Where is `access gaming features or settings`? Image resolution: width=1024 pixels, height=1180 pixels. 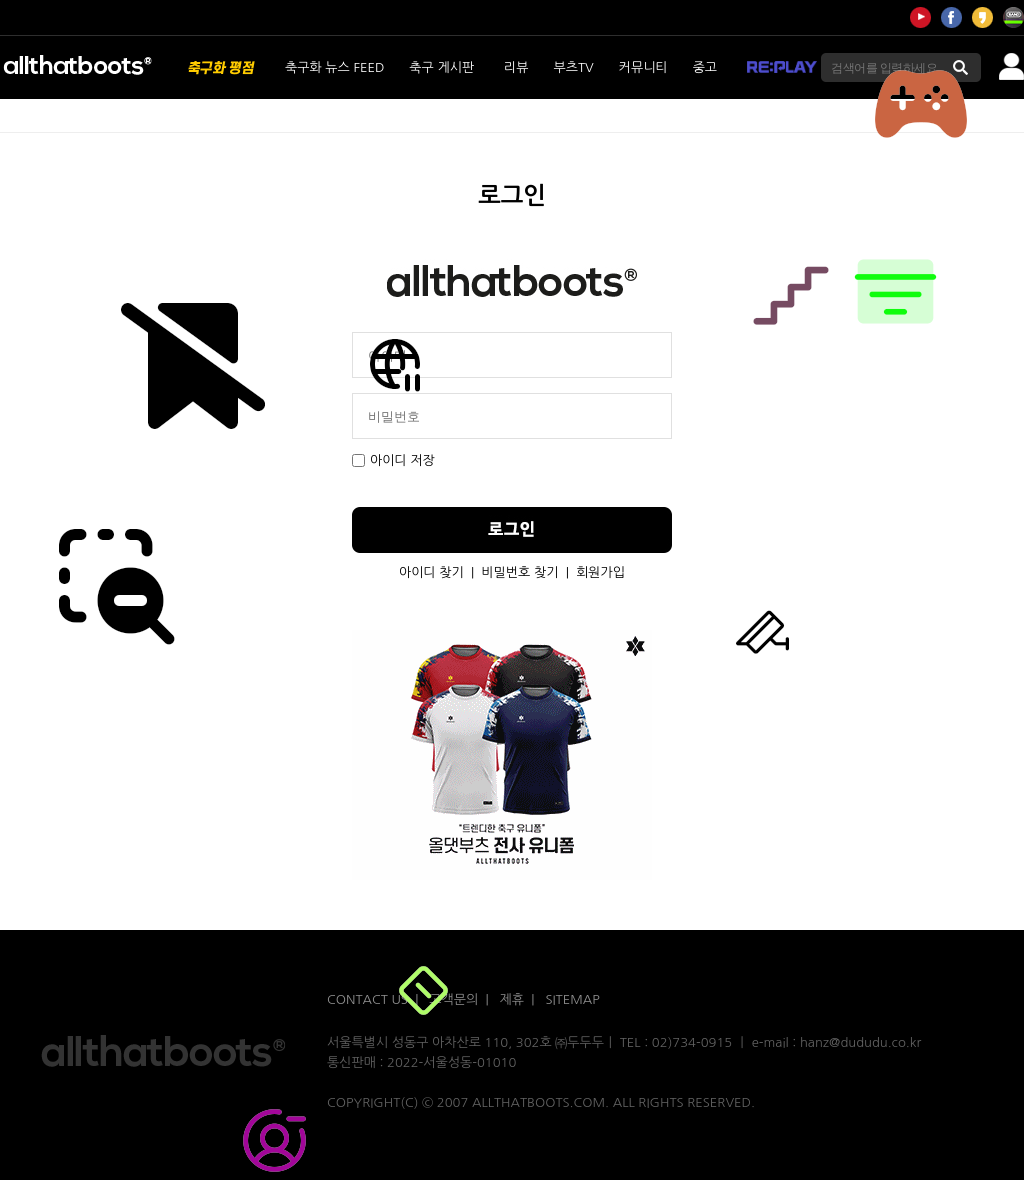 access gaming features or settings is located at coordinates (921, 104).